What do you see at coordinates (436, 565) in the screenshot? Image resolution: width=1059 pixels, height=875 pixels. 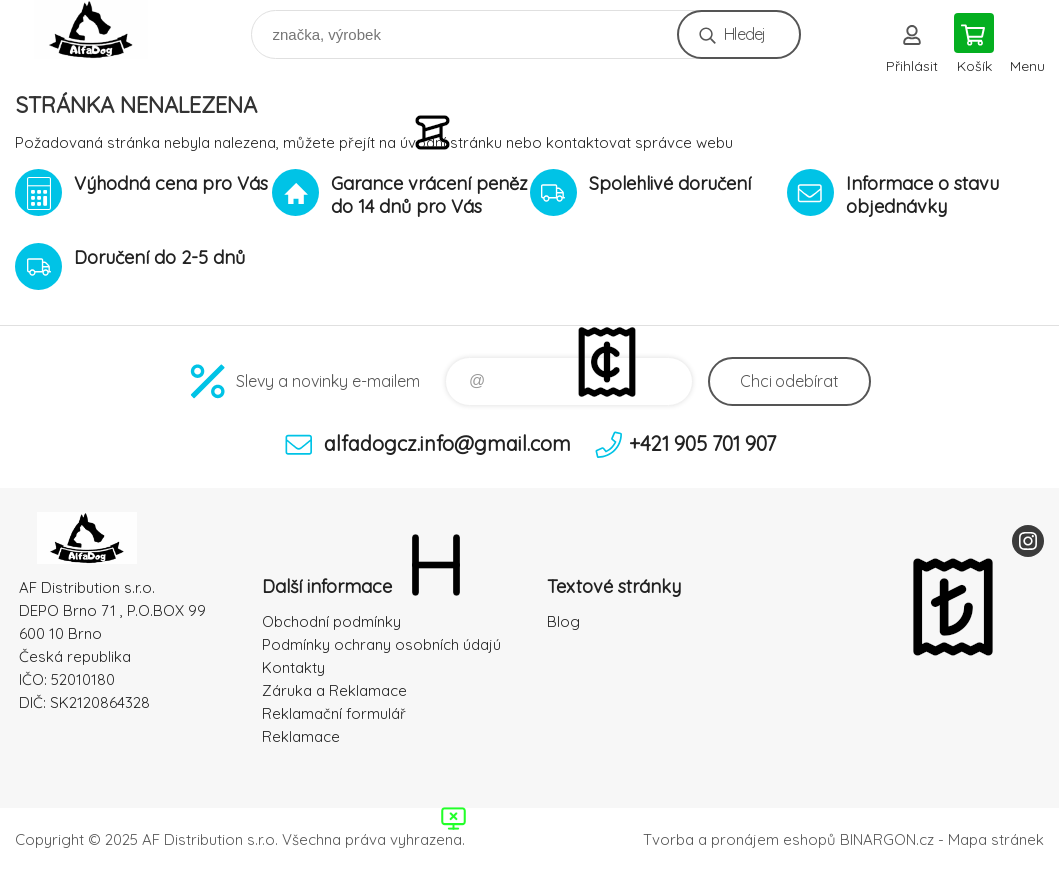 I see `insert a heading in a text document` at bounding box center [436, 565].